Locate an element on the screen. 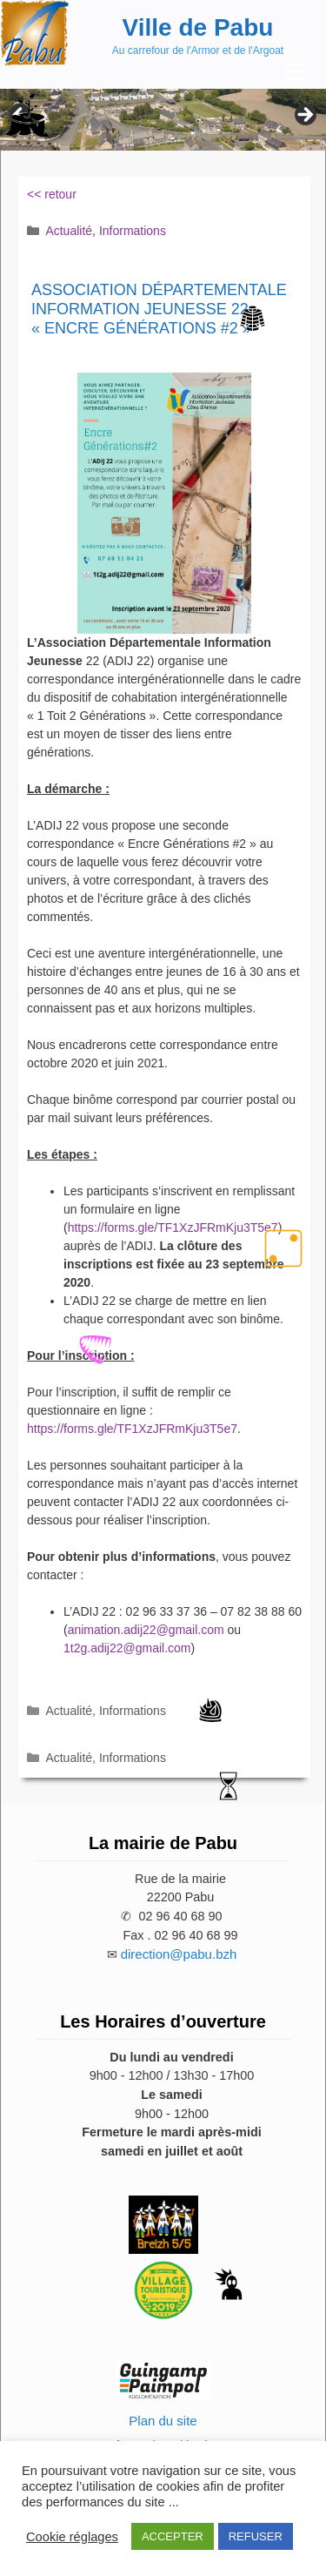  select a monster or creature type in a game is located at coordinates (95, 1349).